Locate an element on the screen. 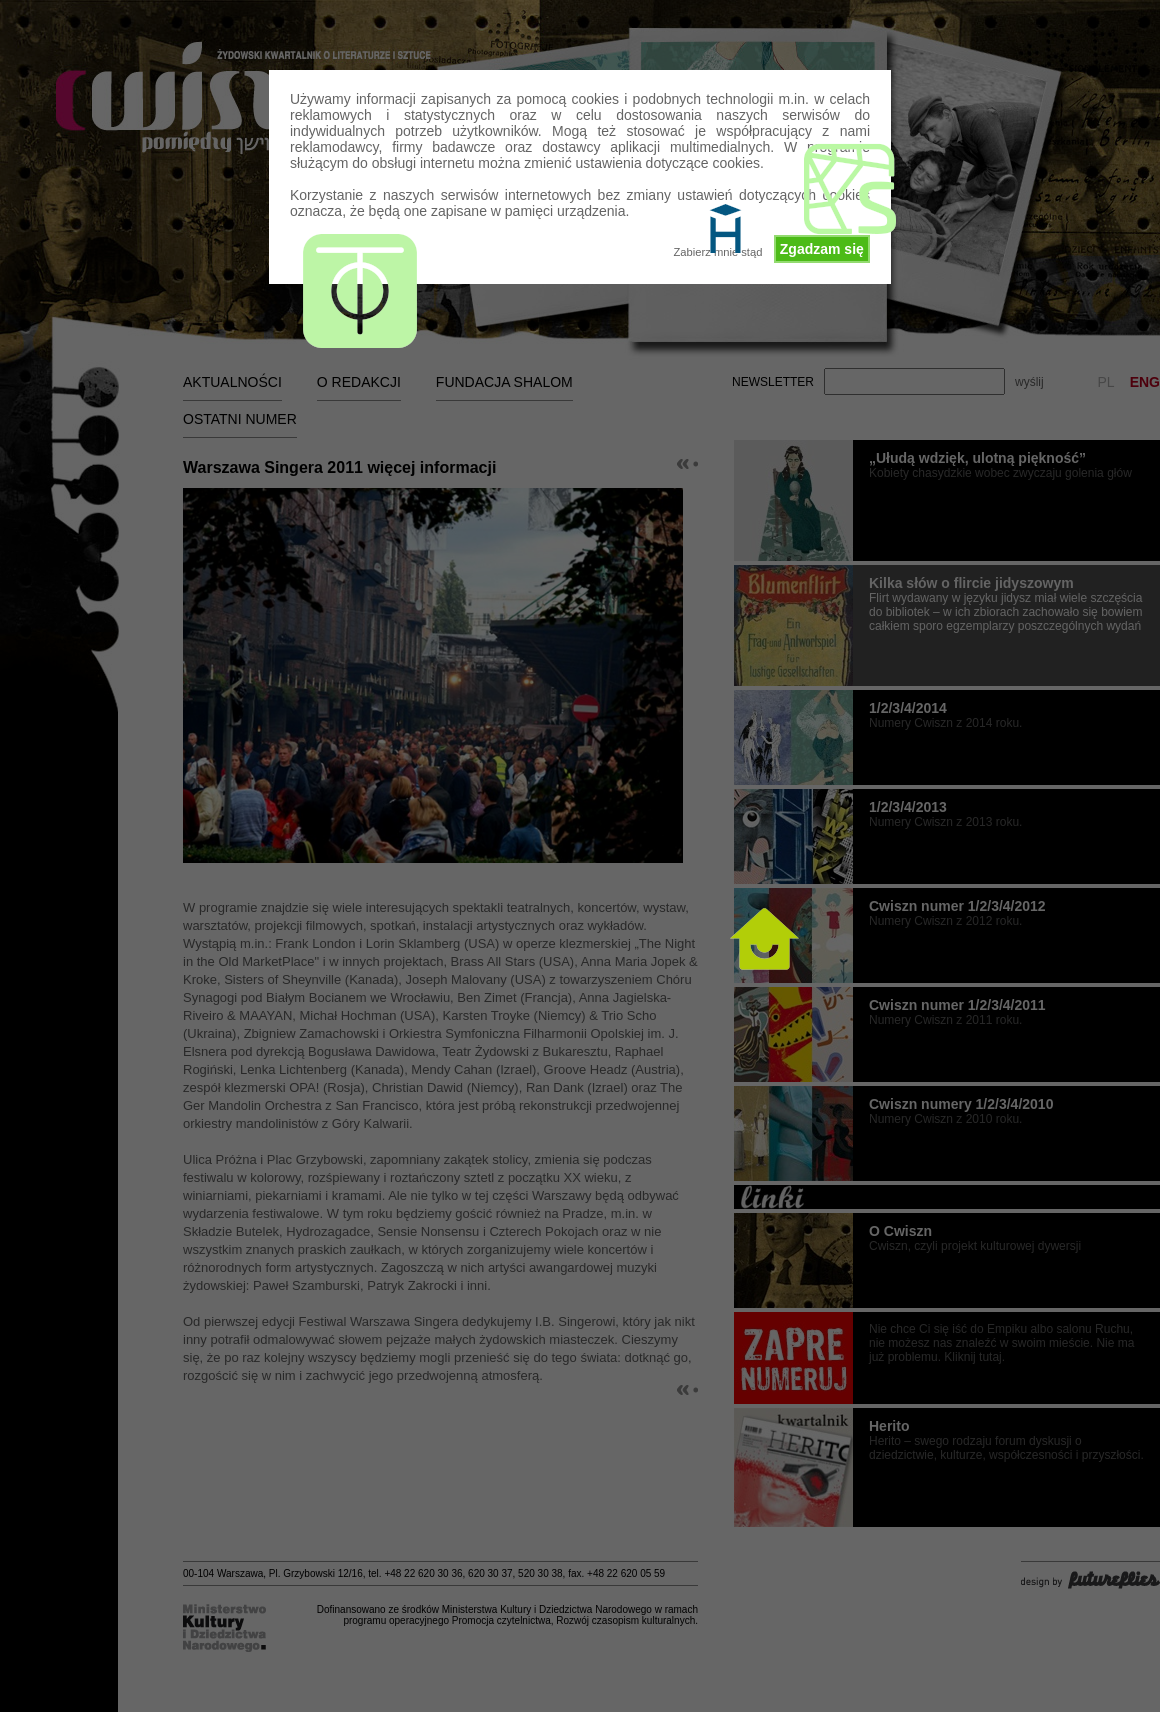 This screenshot has height=1712, width=1160. go to home screen is located at coordinates (764, 941).